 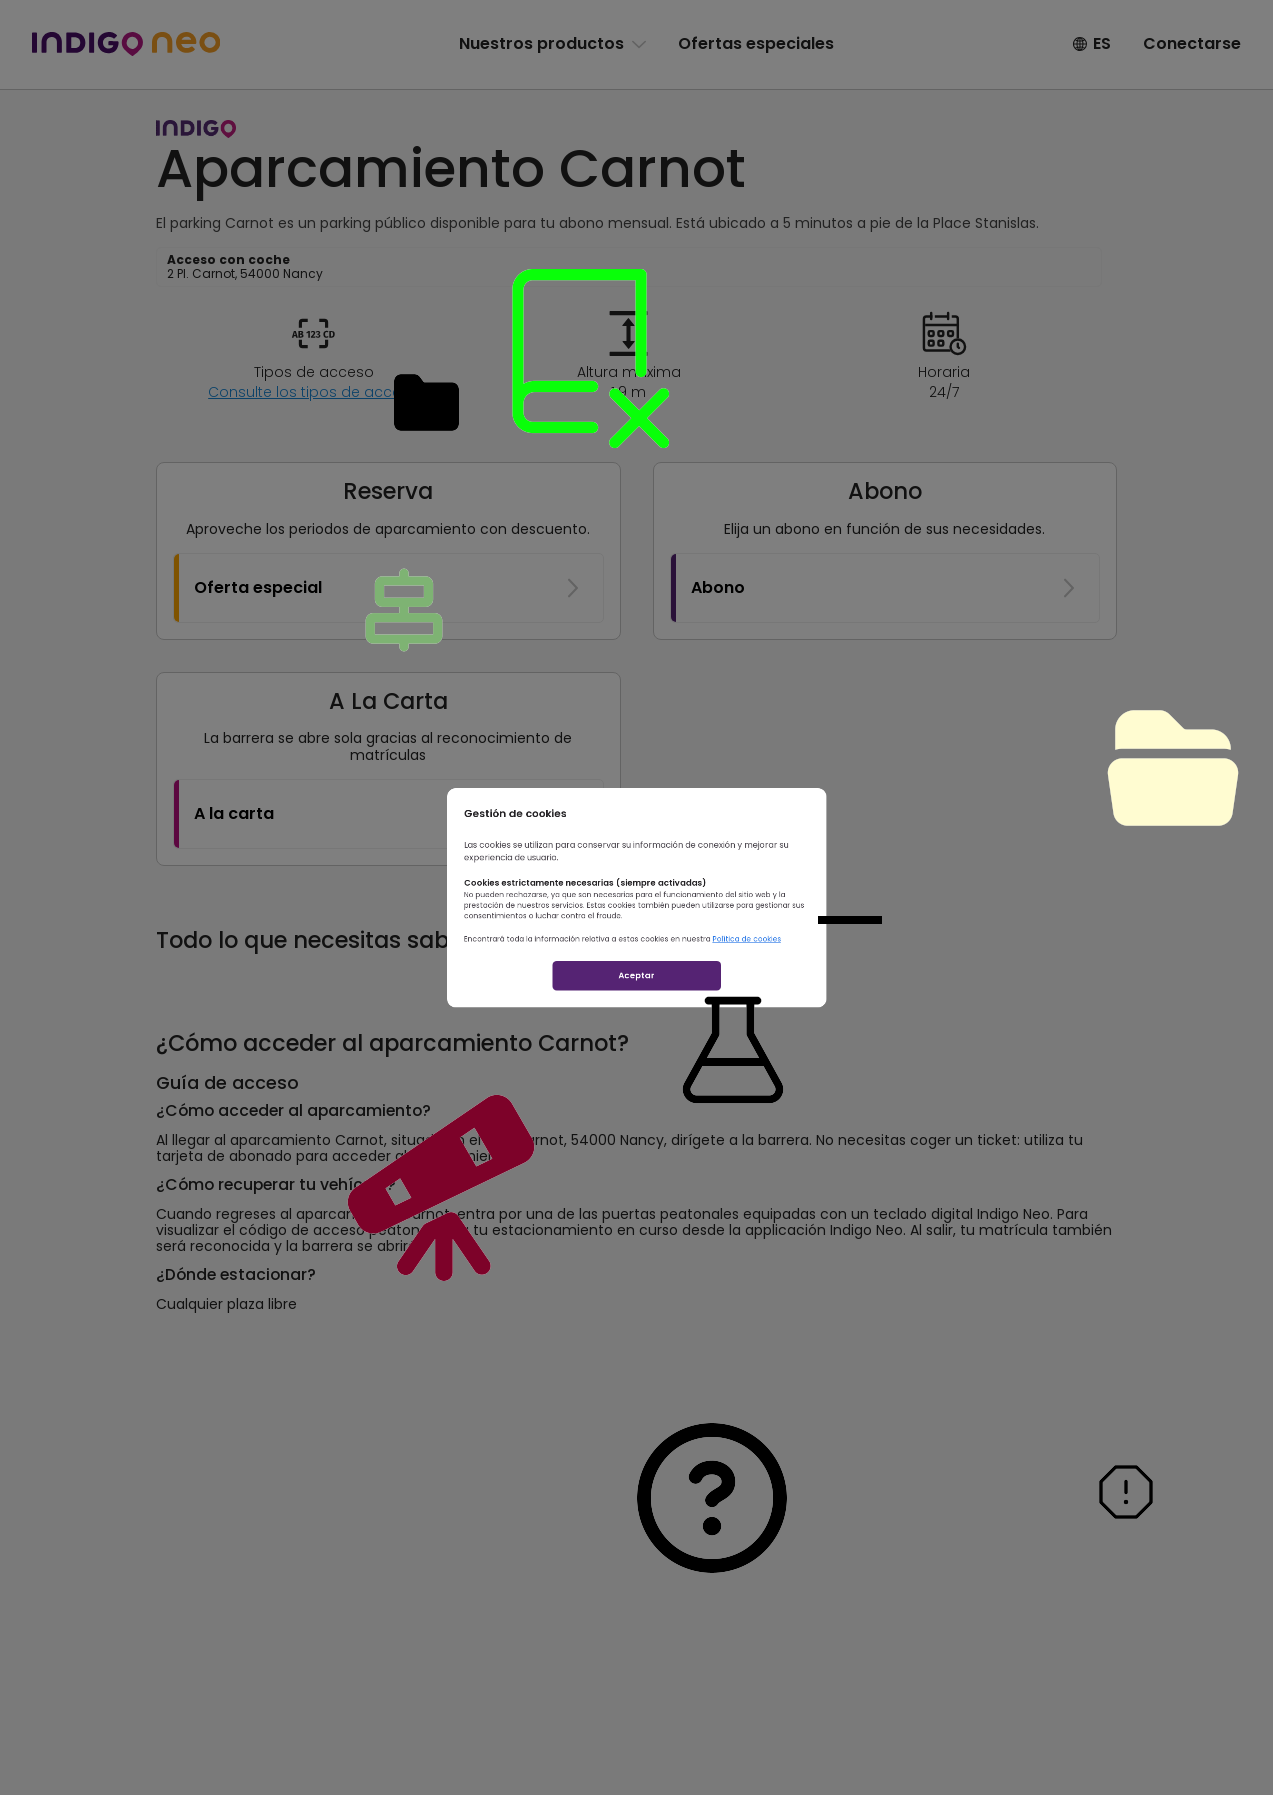 What do you see at coordinates (1126, 1492) in the screenshot?
I see `stop or halt current action` at bounding box center [1126, 1492].